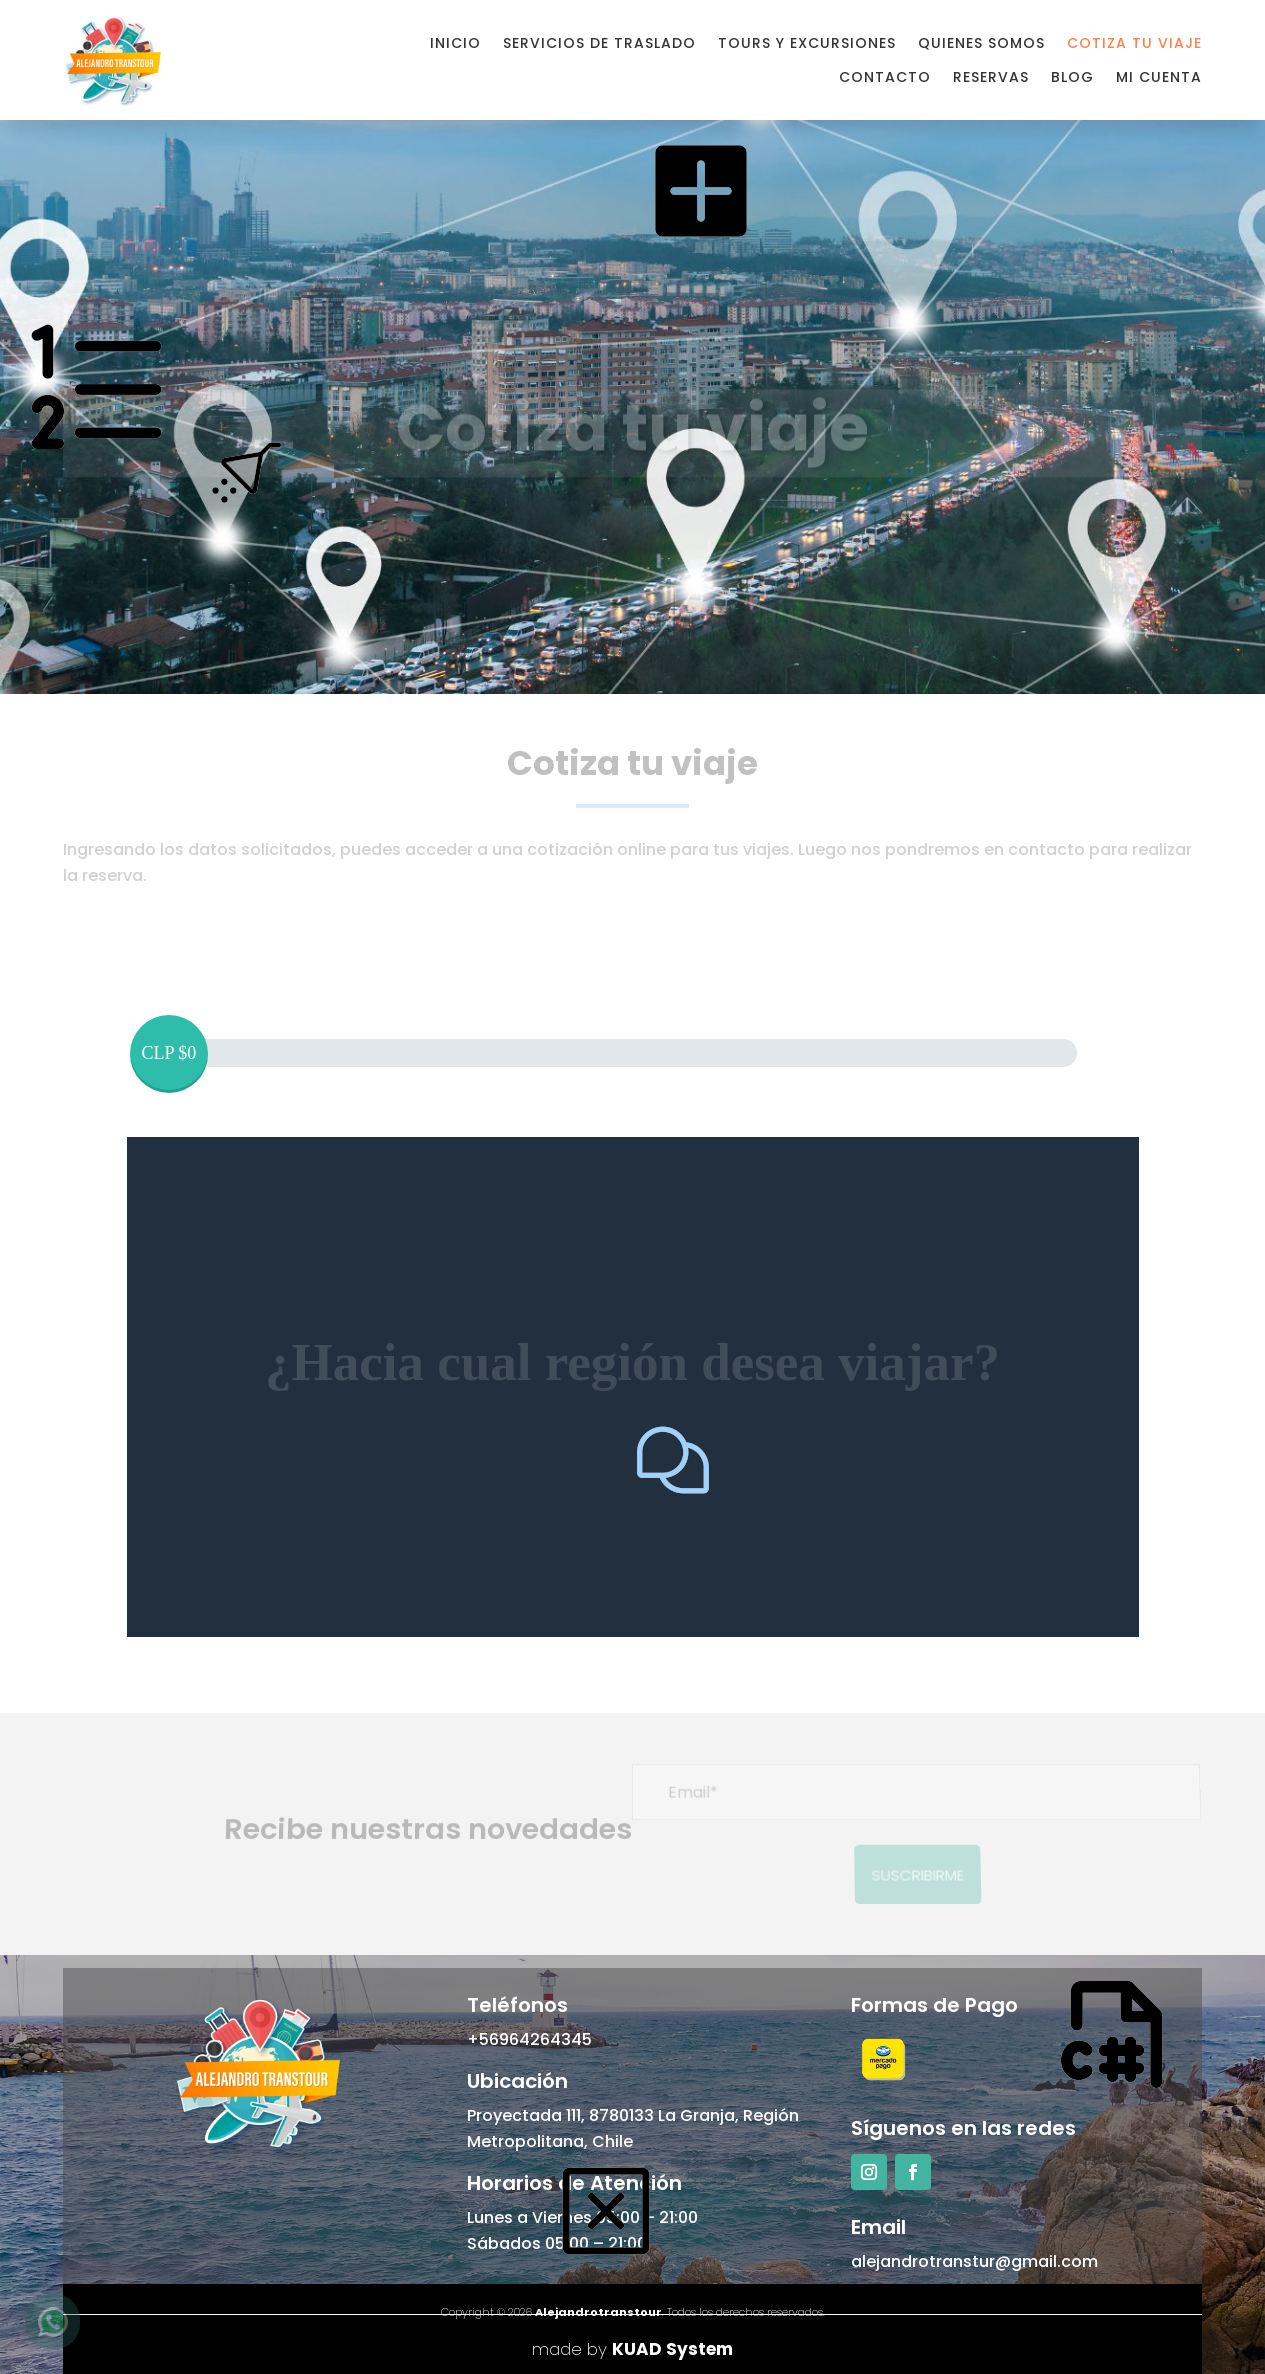  I want to click on close or dismiss a dialog box, so click(606, 2211).